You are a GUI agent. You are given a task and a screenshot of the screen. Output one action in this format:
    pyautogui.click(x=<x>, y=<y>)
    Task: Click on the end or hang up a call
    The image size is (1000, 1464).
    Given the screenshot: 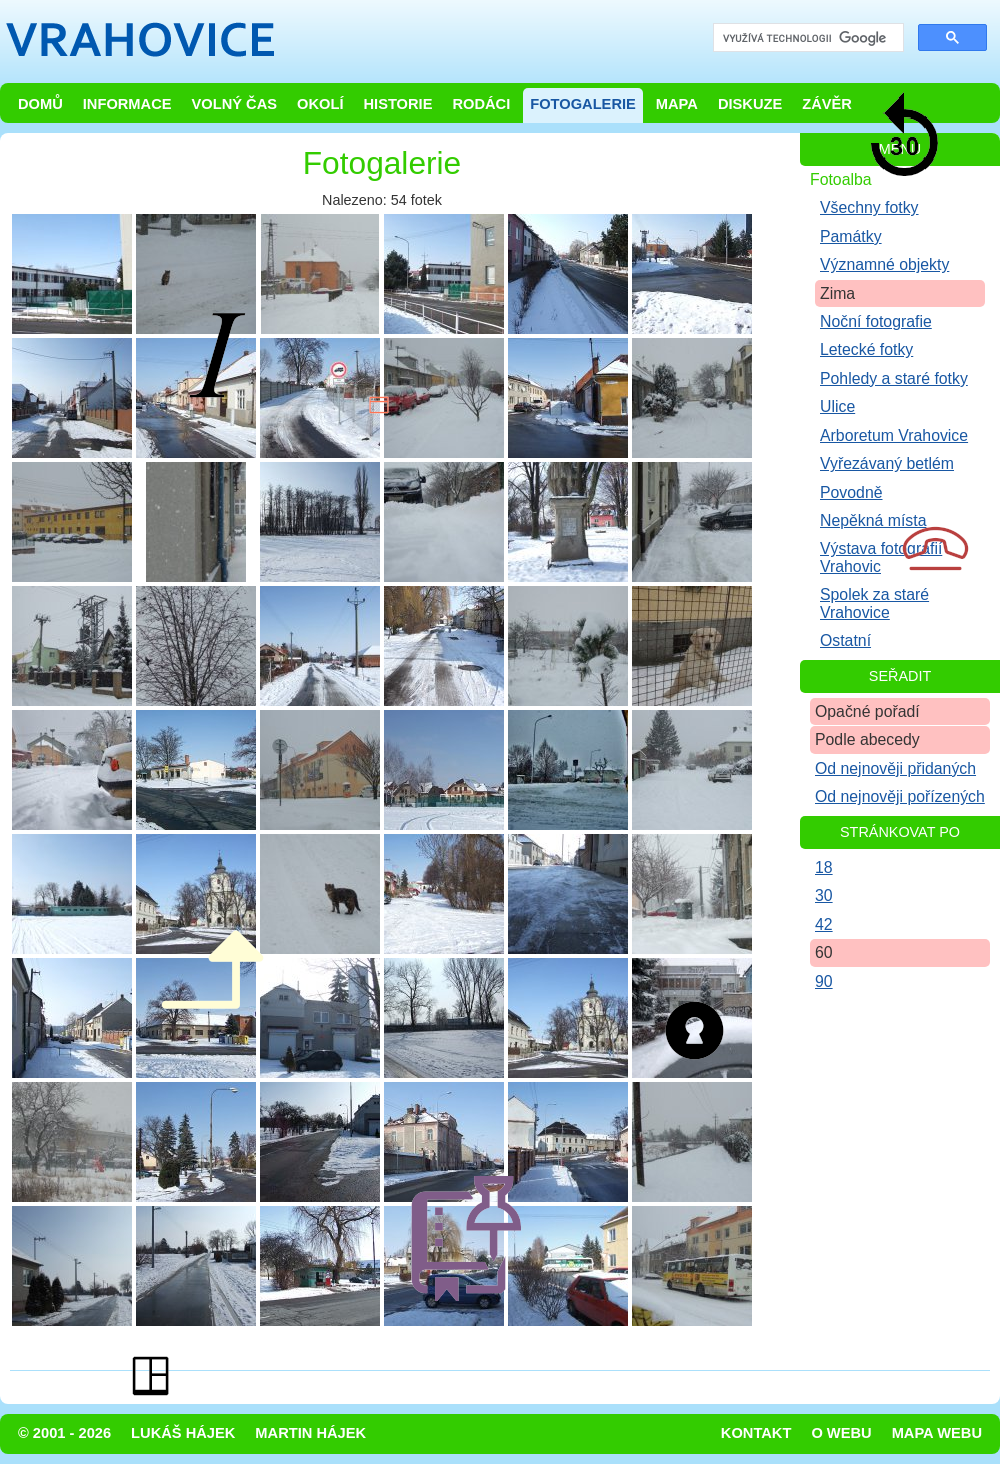 What is the action you would take?
    pyautogui.click(x=935, y=548)
    